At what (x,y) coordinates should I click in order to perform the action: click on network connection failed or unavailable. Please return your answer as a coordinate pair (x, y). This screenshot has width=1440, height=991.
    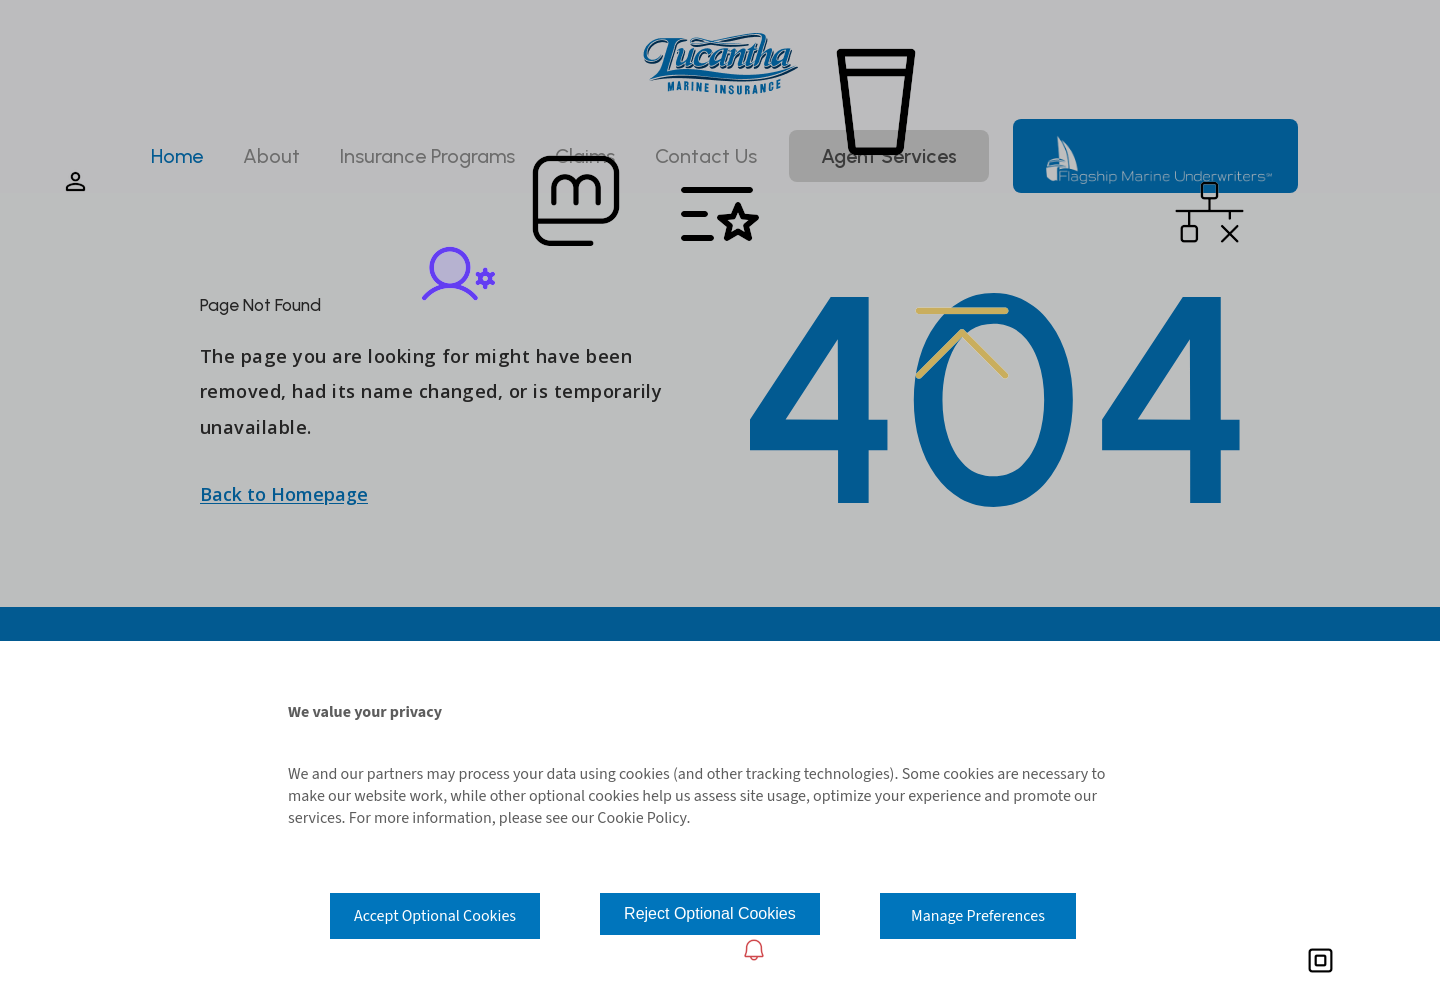
    Looking at the image, I should click on (1209, 213).